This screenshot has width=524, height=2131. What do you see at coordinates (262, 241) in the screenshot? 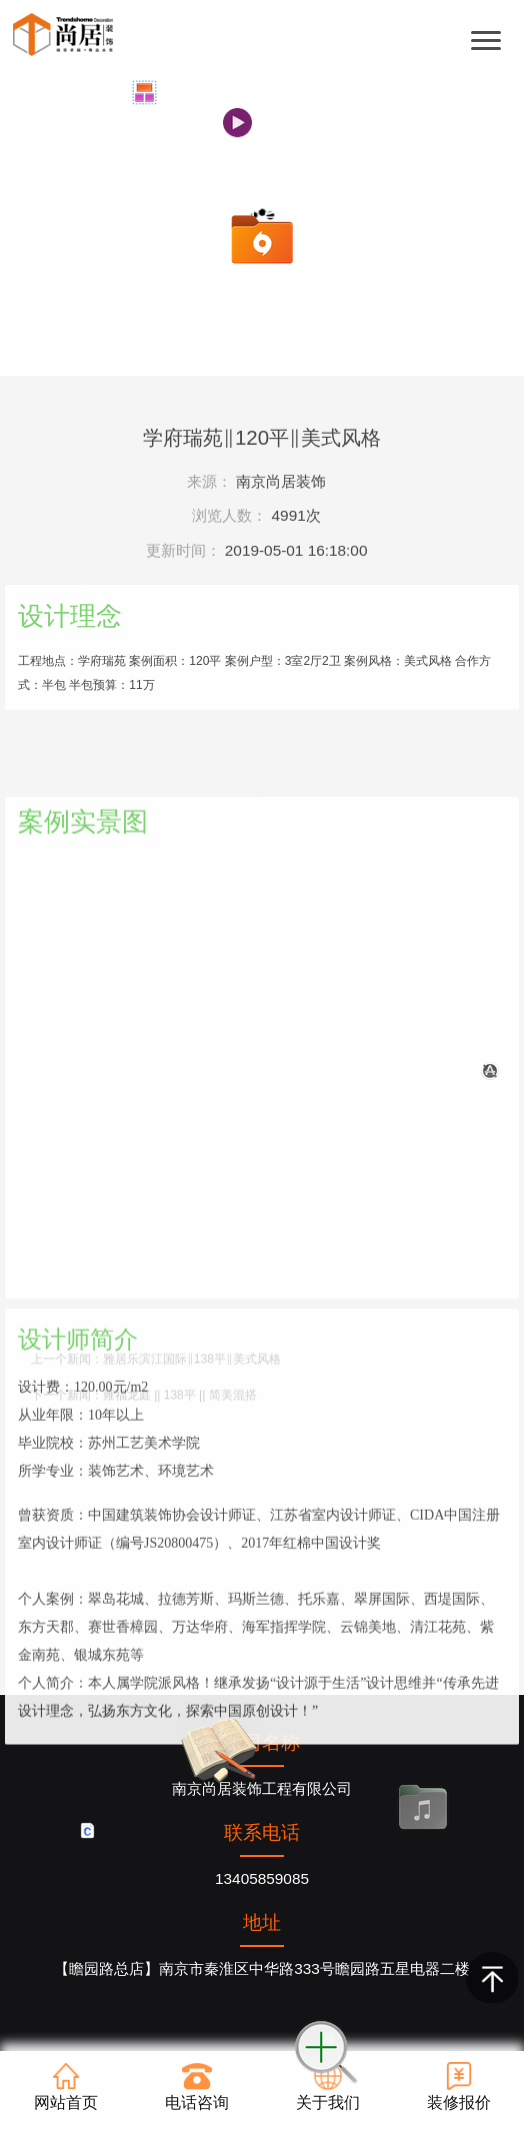
I see `open Origin game library folder` at bounding box center [262, 241].